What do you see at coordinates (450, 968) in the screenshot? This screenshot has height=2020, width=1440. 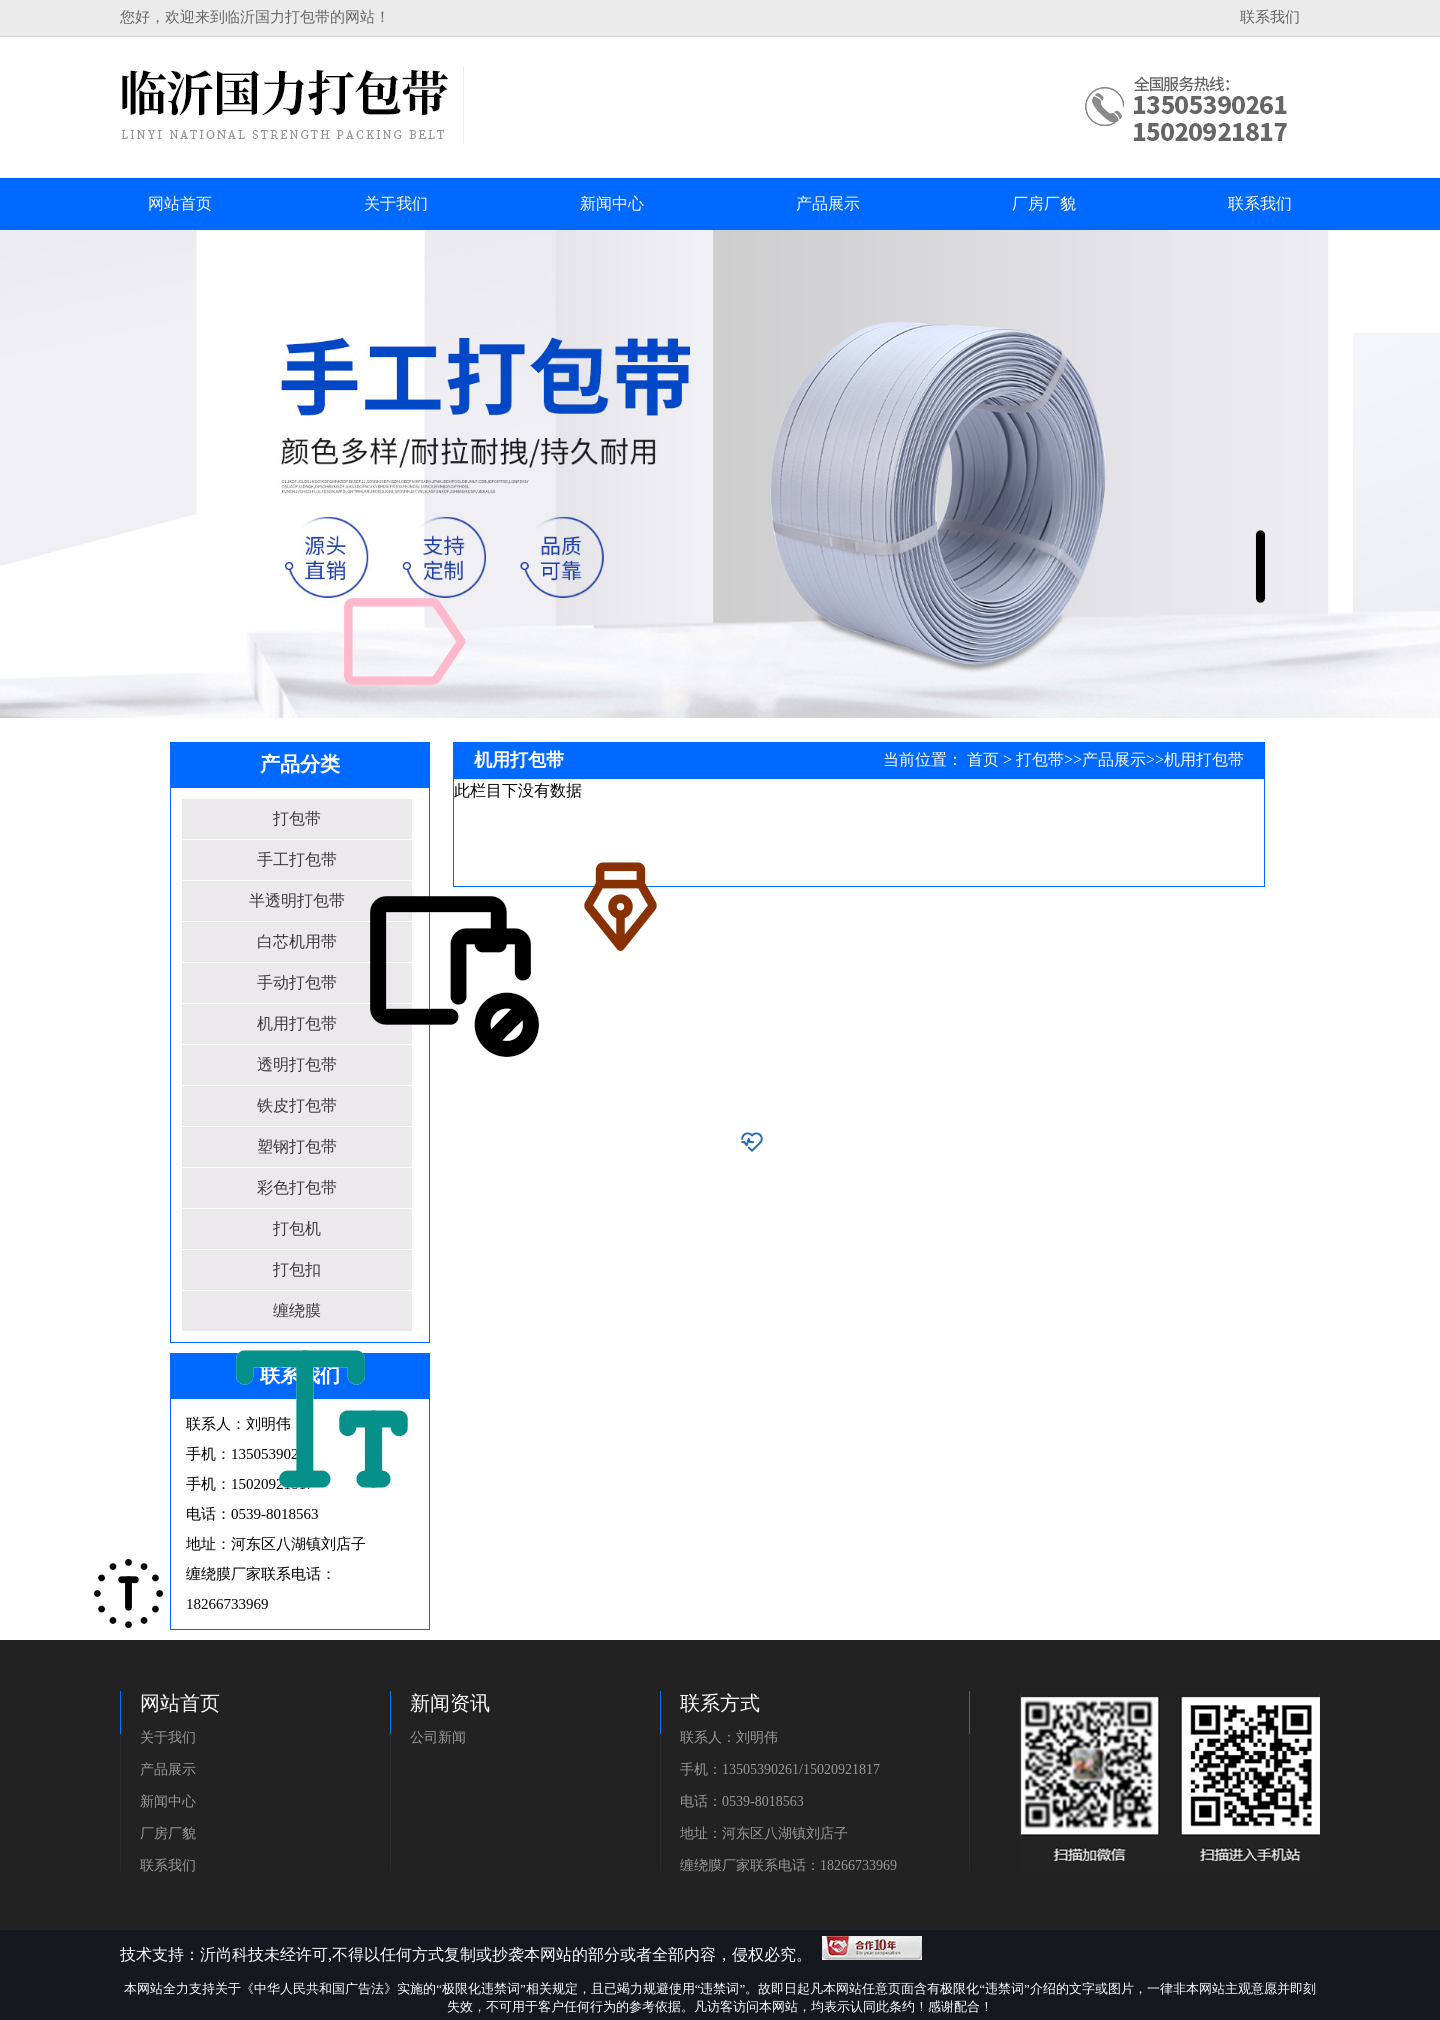 I see `disconnect or unpair a device` at bounding box center [450, 968].